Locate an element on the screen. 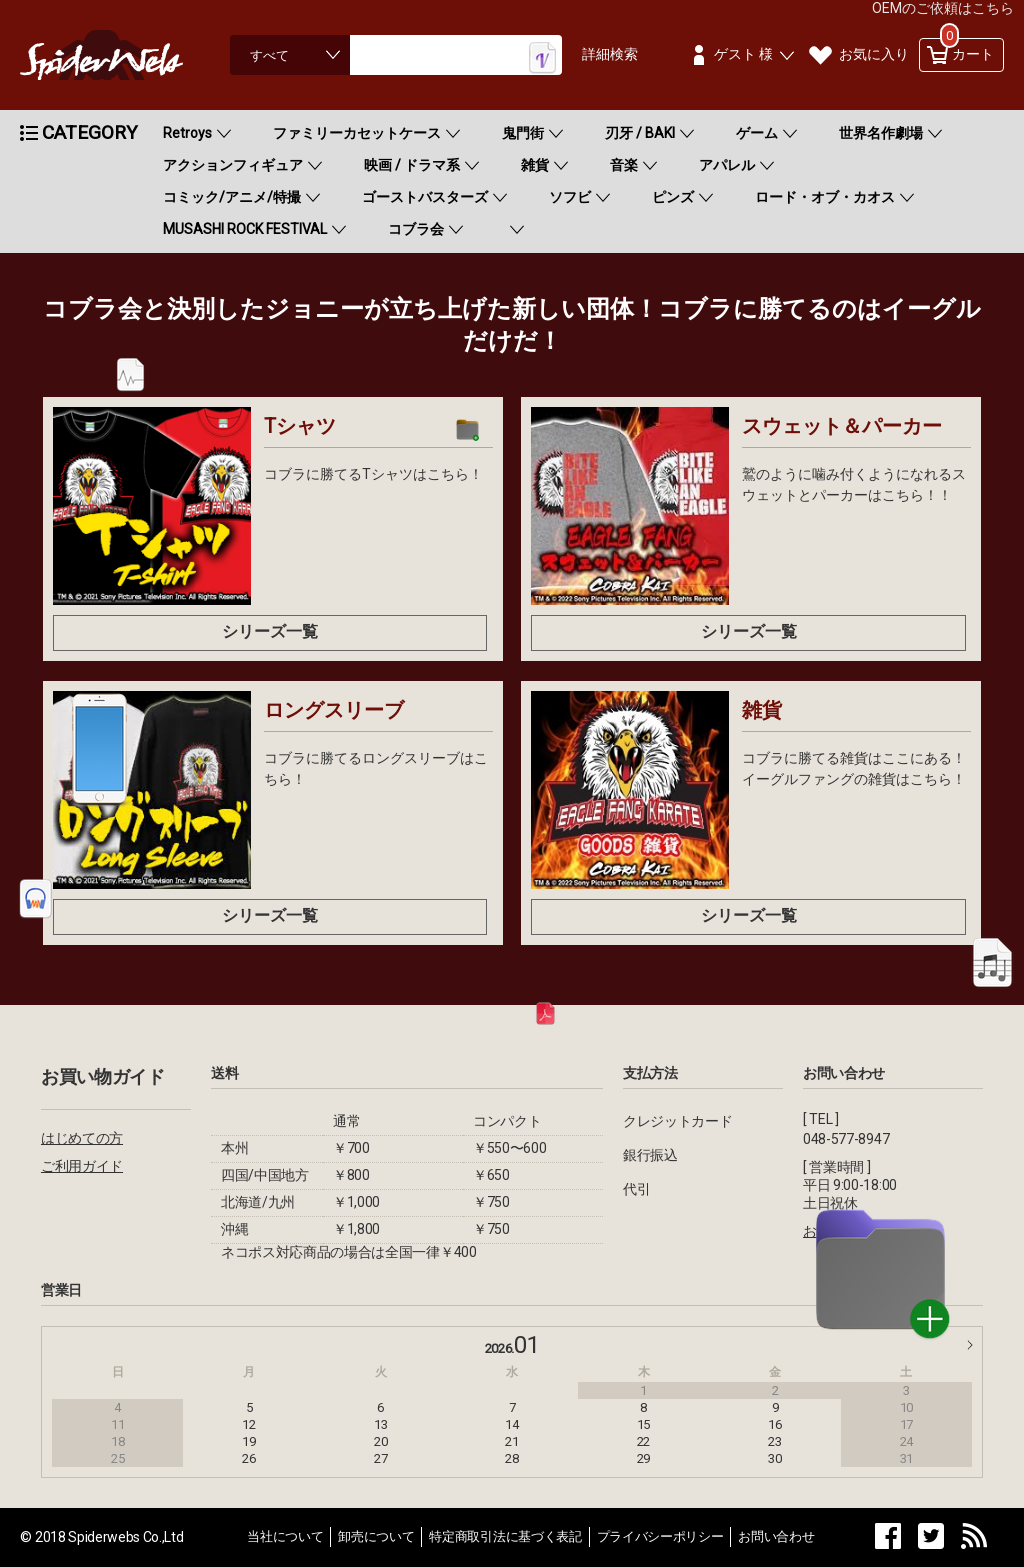 Image resolution: width=1024 pixels, height=1567 pixels. view system log file is located at coordinates (130, 374).